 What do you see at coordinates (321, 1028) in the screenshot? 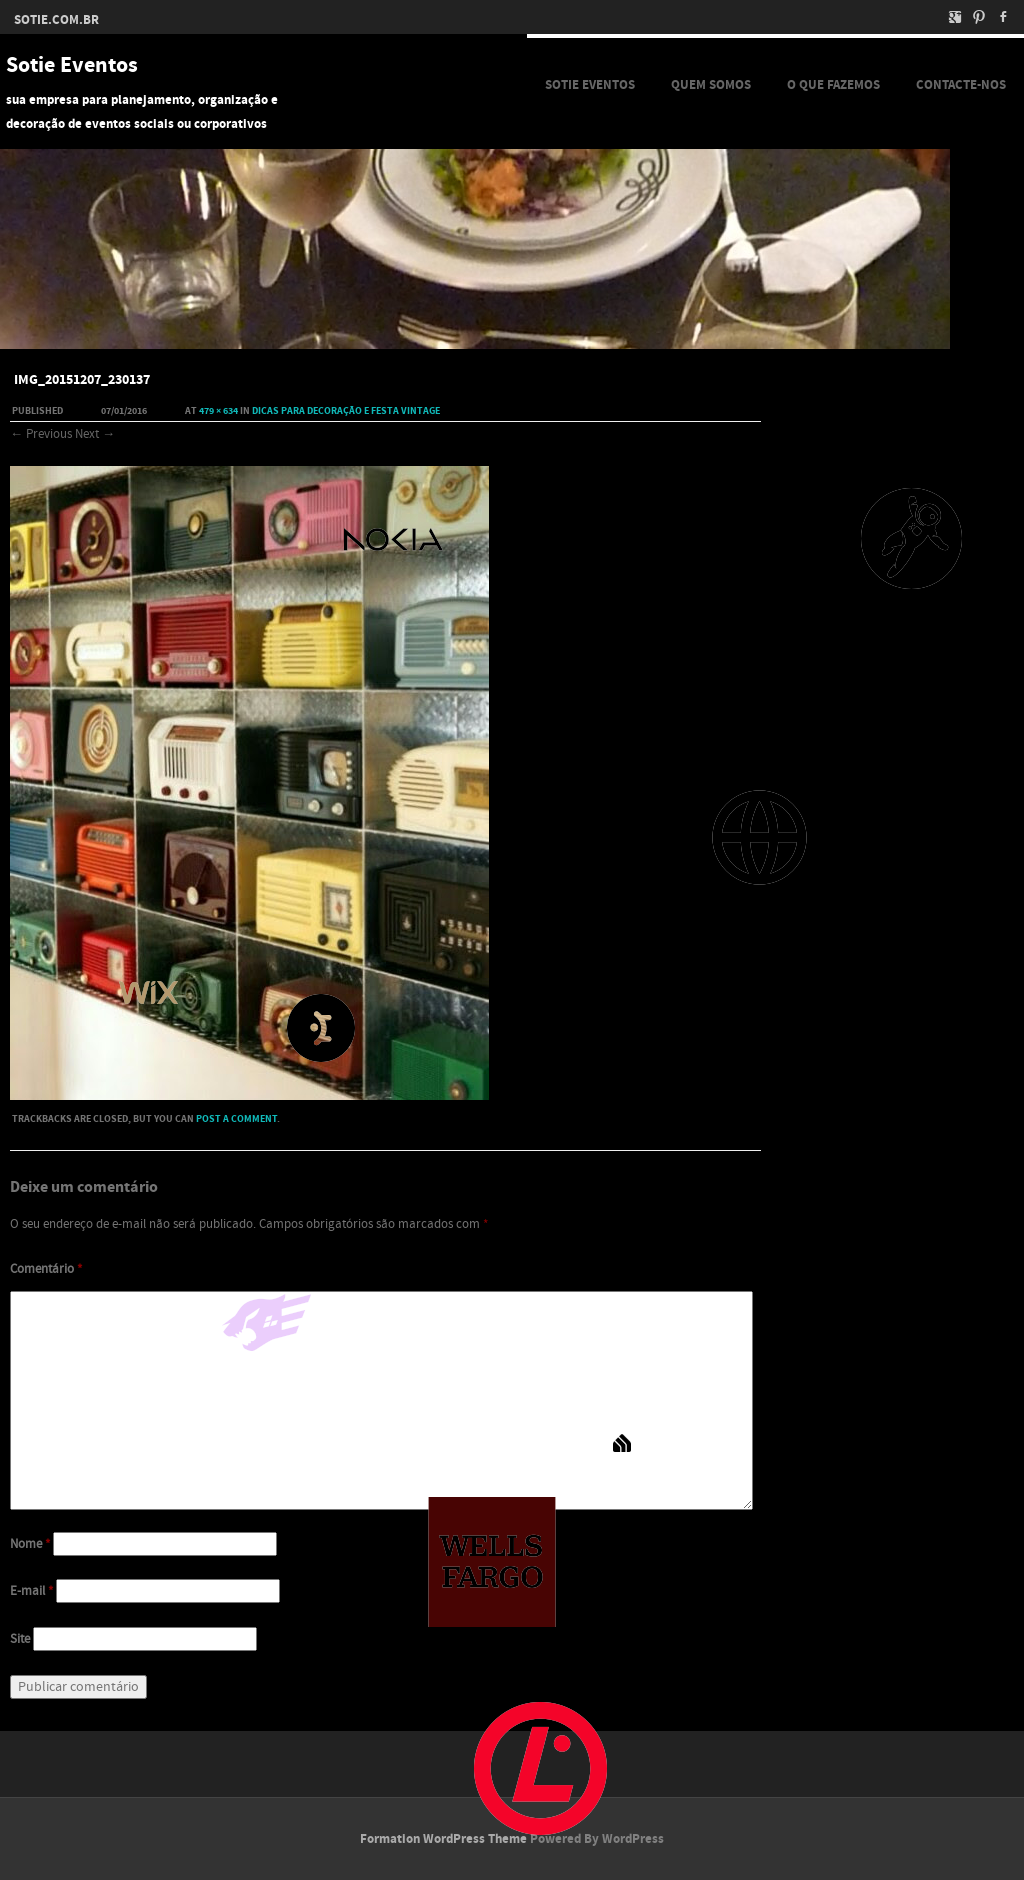
I see `mantine UI framework logo` at bounding box center [321, 1028].